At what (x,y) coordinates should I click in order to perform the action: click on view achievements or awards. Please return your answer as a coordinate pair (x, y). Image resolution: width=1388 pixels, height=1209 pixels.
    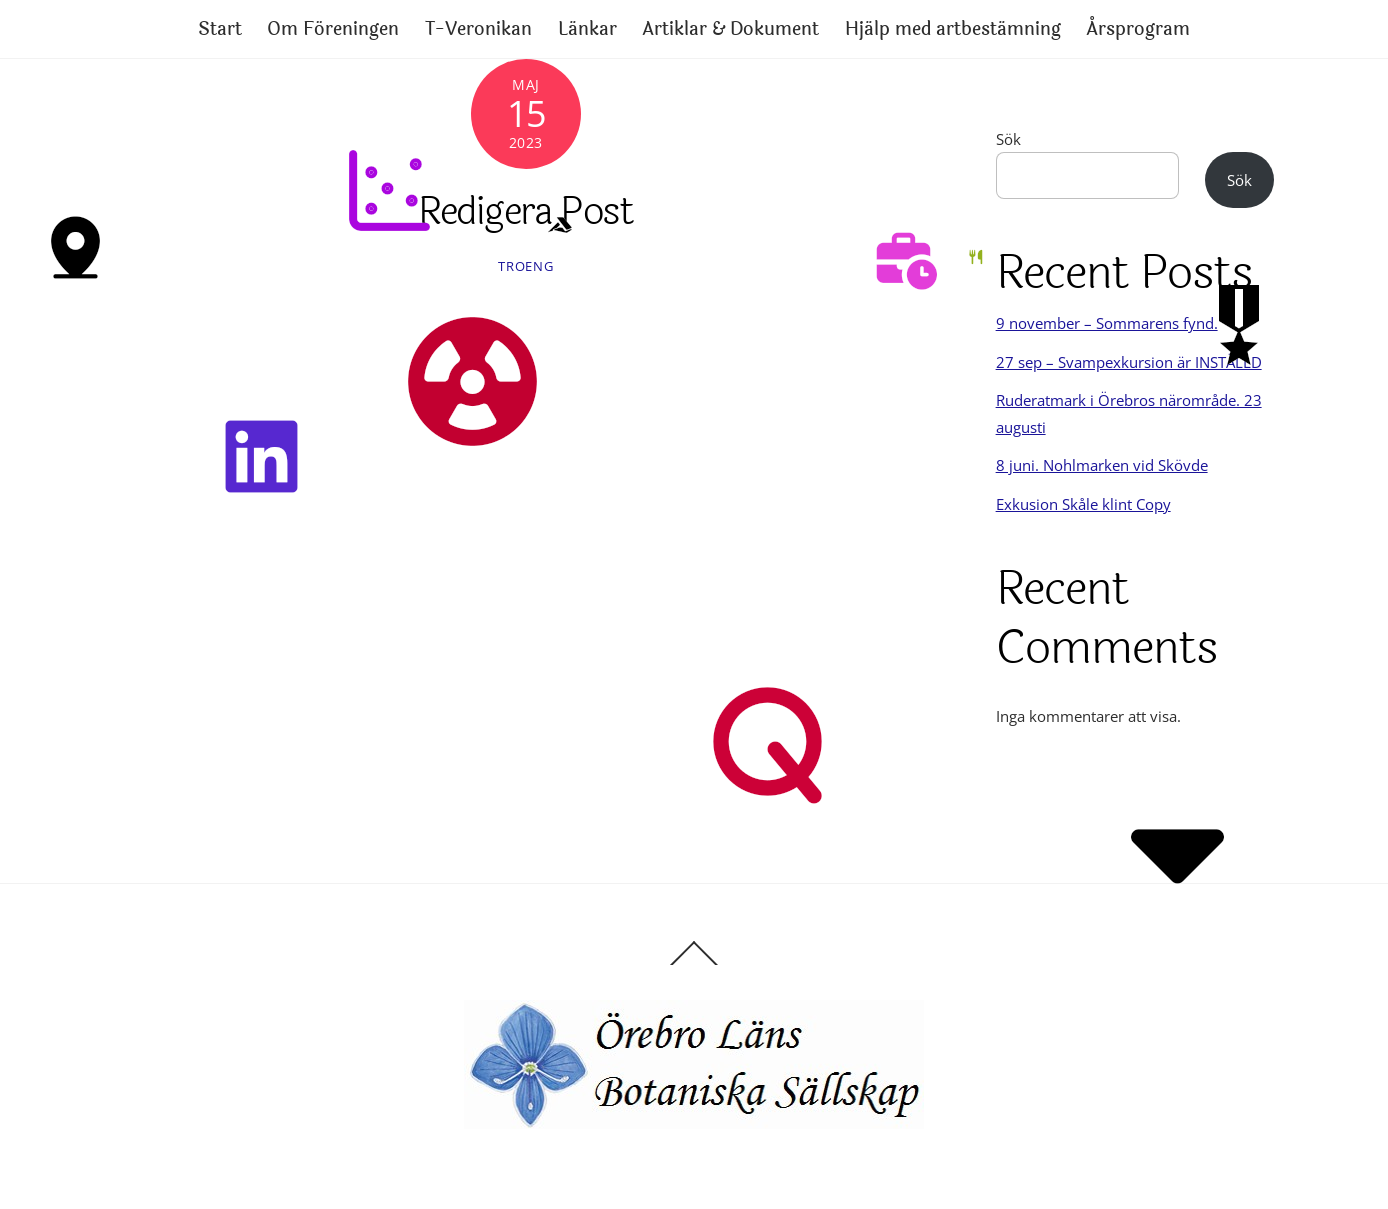
    Looking at the image, I should click on (1239, 325).